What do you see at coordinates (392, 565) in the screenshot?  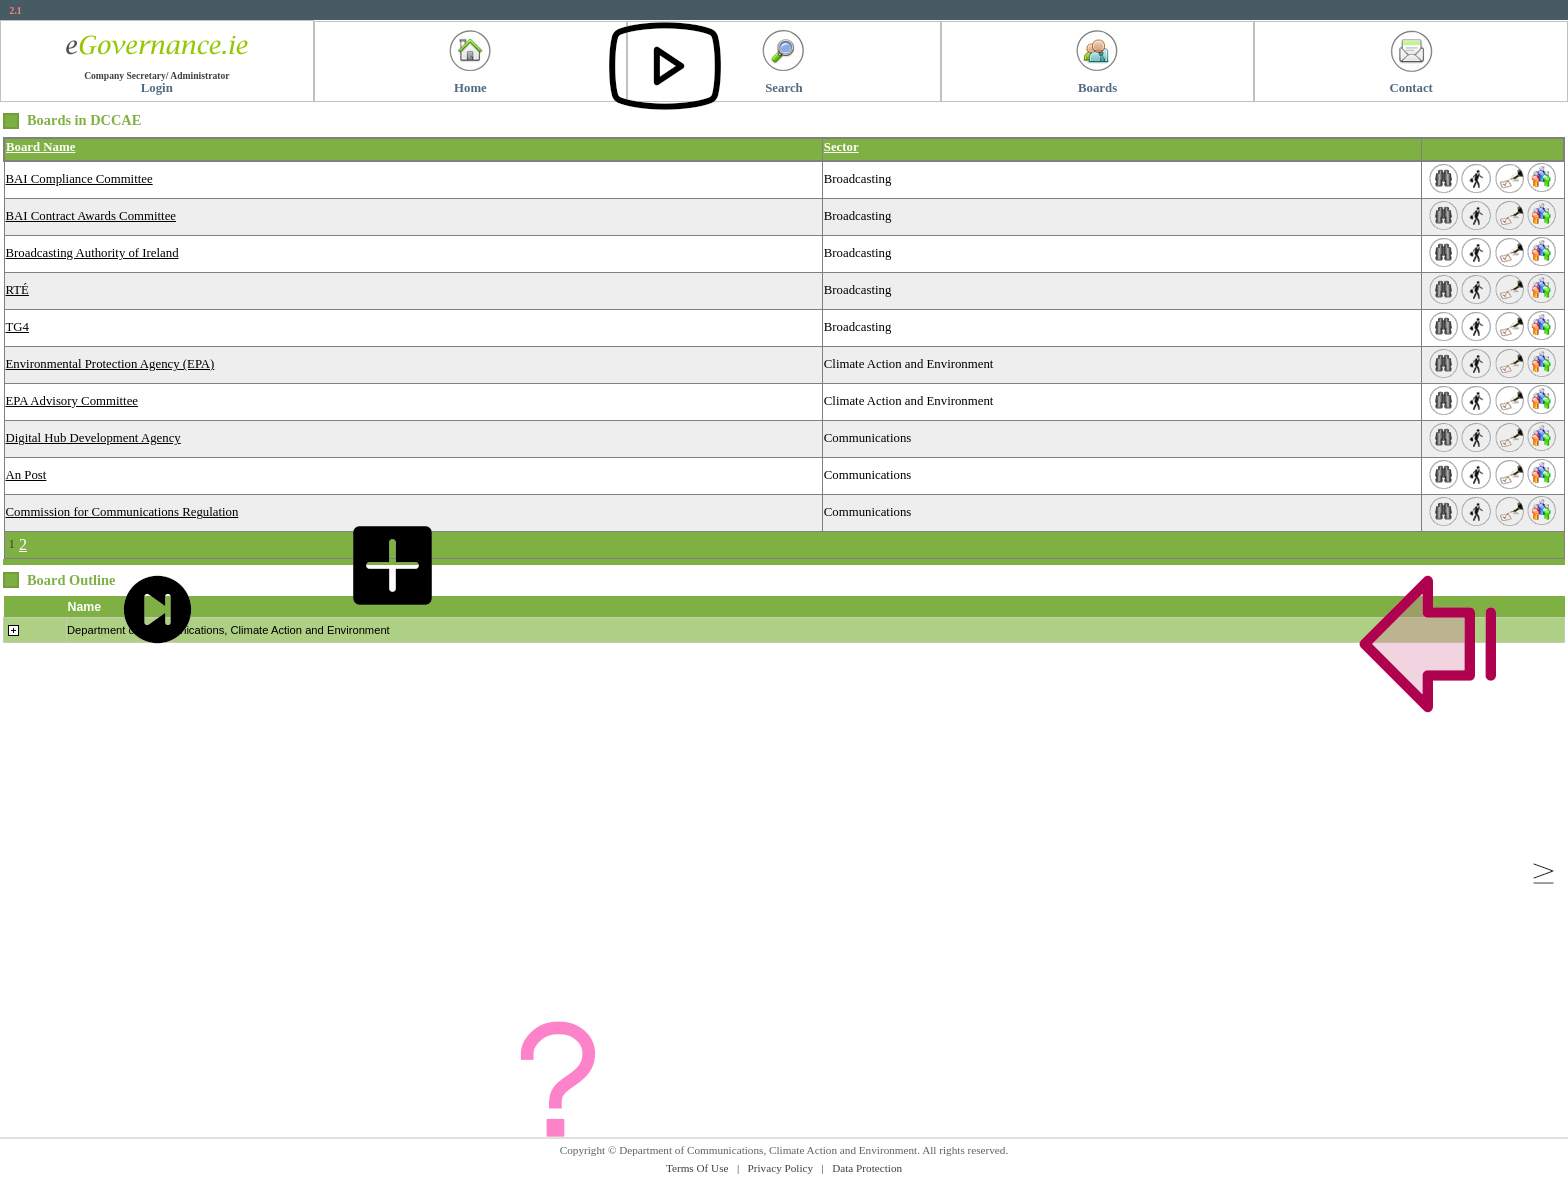 I see `add a new item` at bounding box center [392, 565].